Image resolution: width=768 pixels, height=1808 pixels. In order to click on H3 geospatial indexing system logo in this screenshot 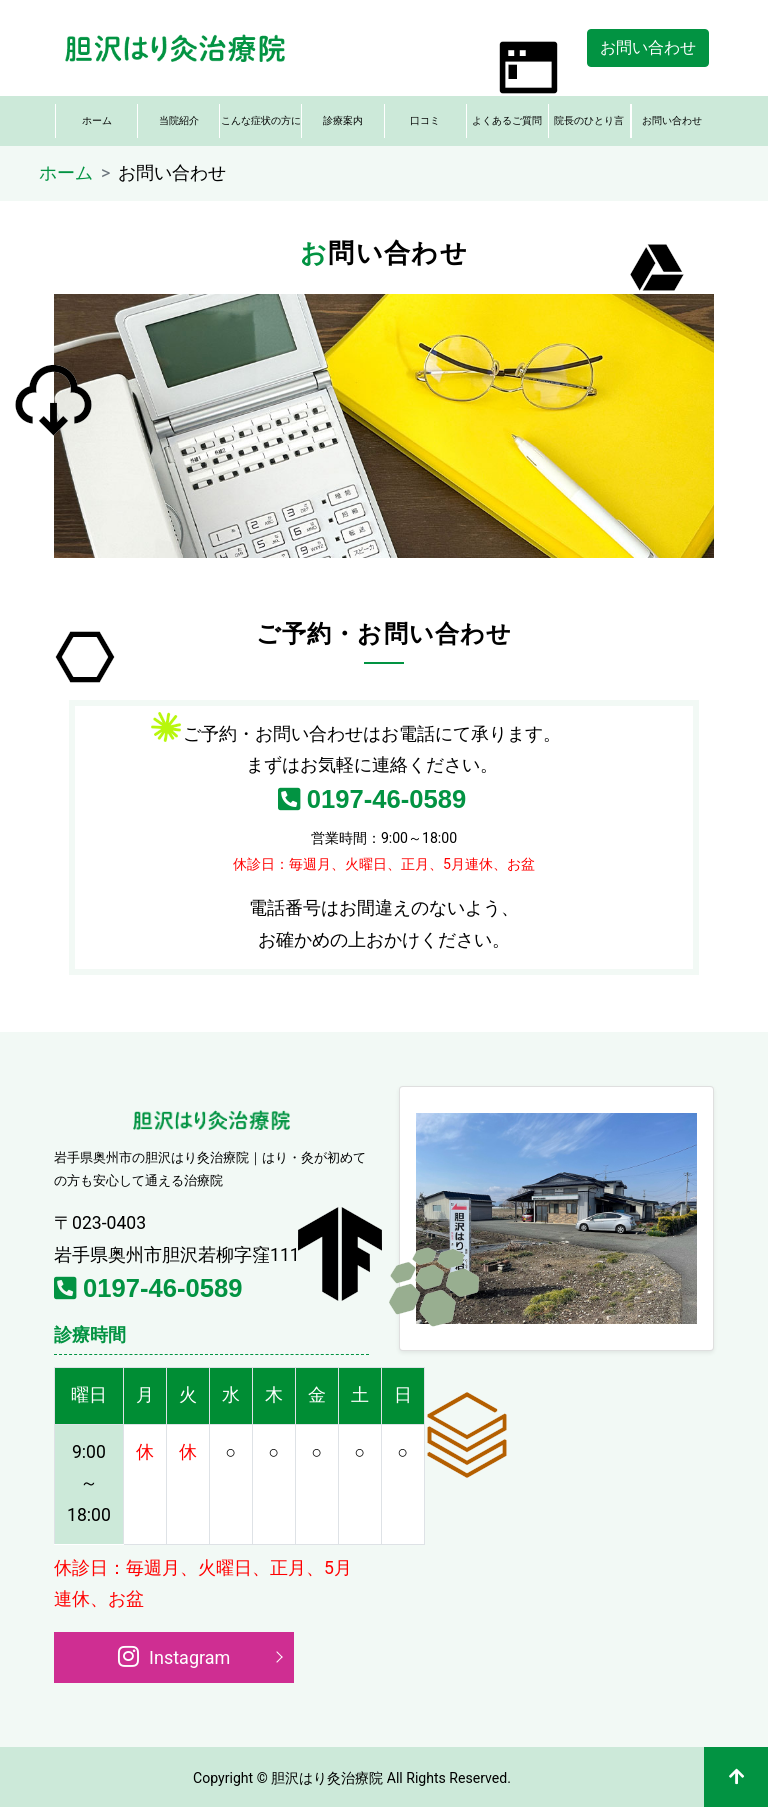, I will do `click(434, 1287)`.